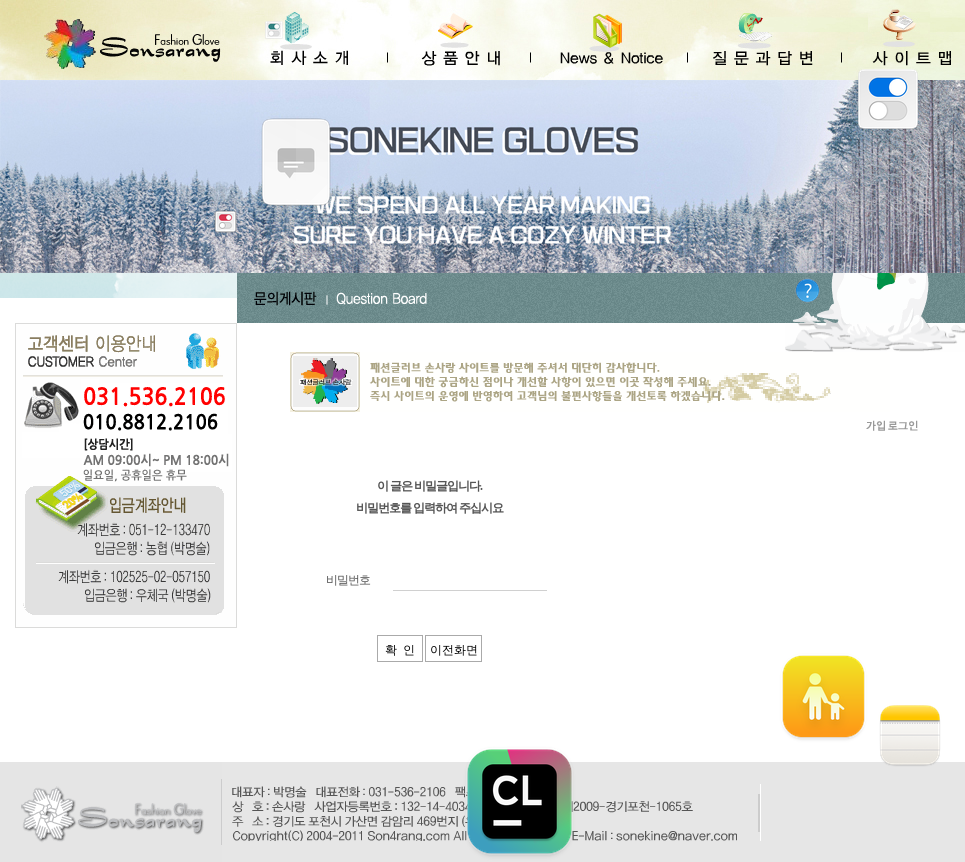  I want to click on open the Notes app, so click(910, 735).